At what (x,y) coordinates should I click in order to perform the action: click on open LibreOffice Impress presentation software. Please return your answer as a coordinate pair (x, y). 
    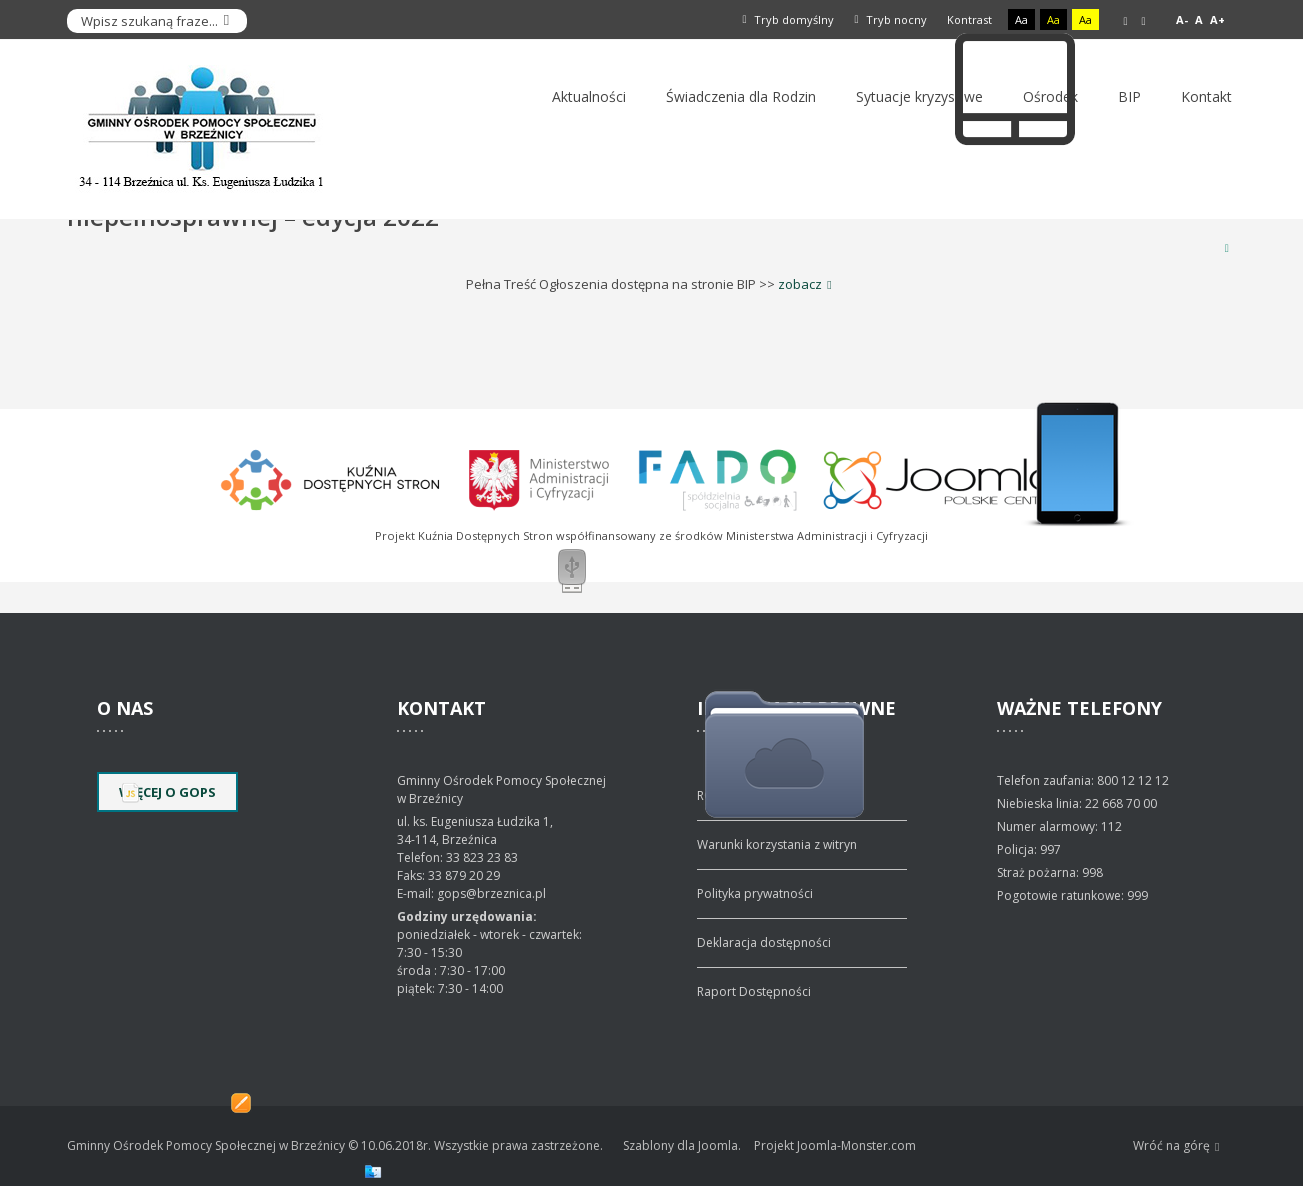
    Looking at the image, I should click on (241, 1103).